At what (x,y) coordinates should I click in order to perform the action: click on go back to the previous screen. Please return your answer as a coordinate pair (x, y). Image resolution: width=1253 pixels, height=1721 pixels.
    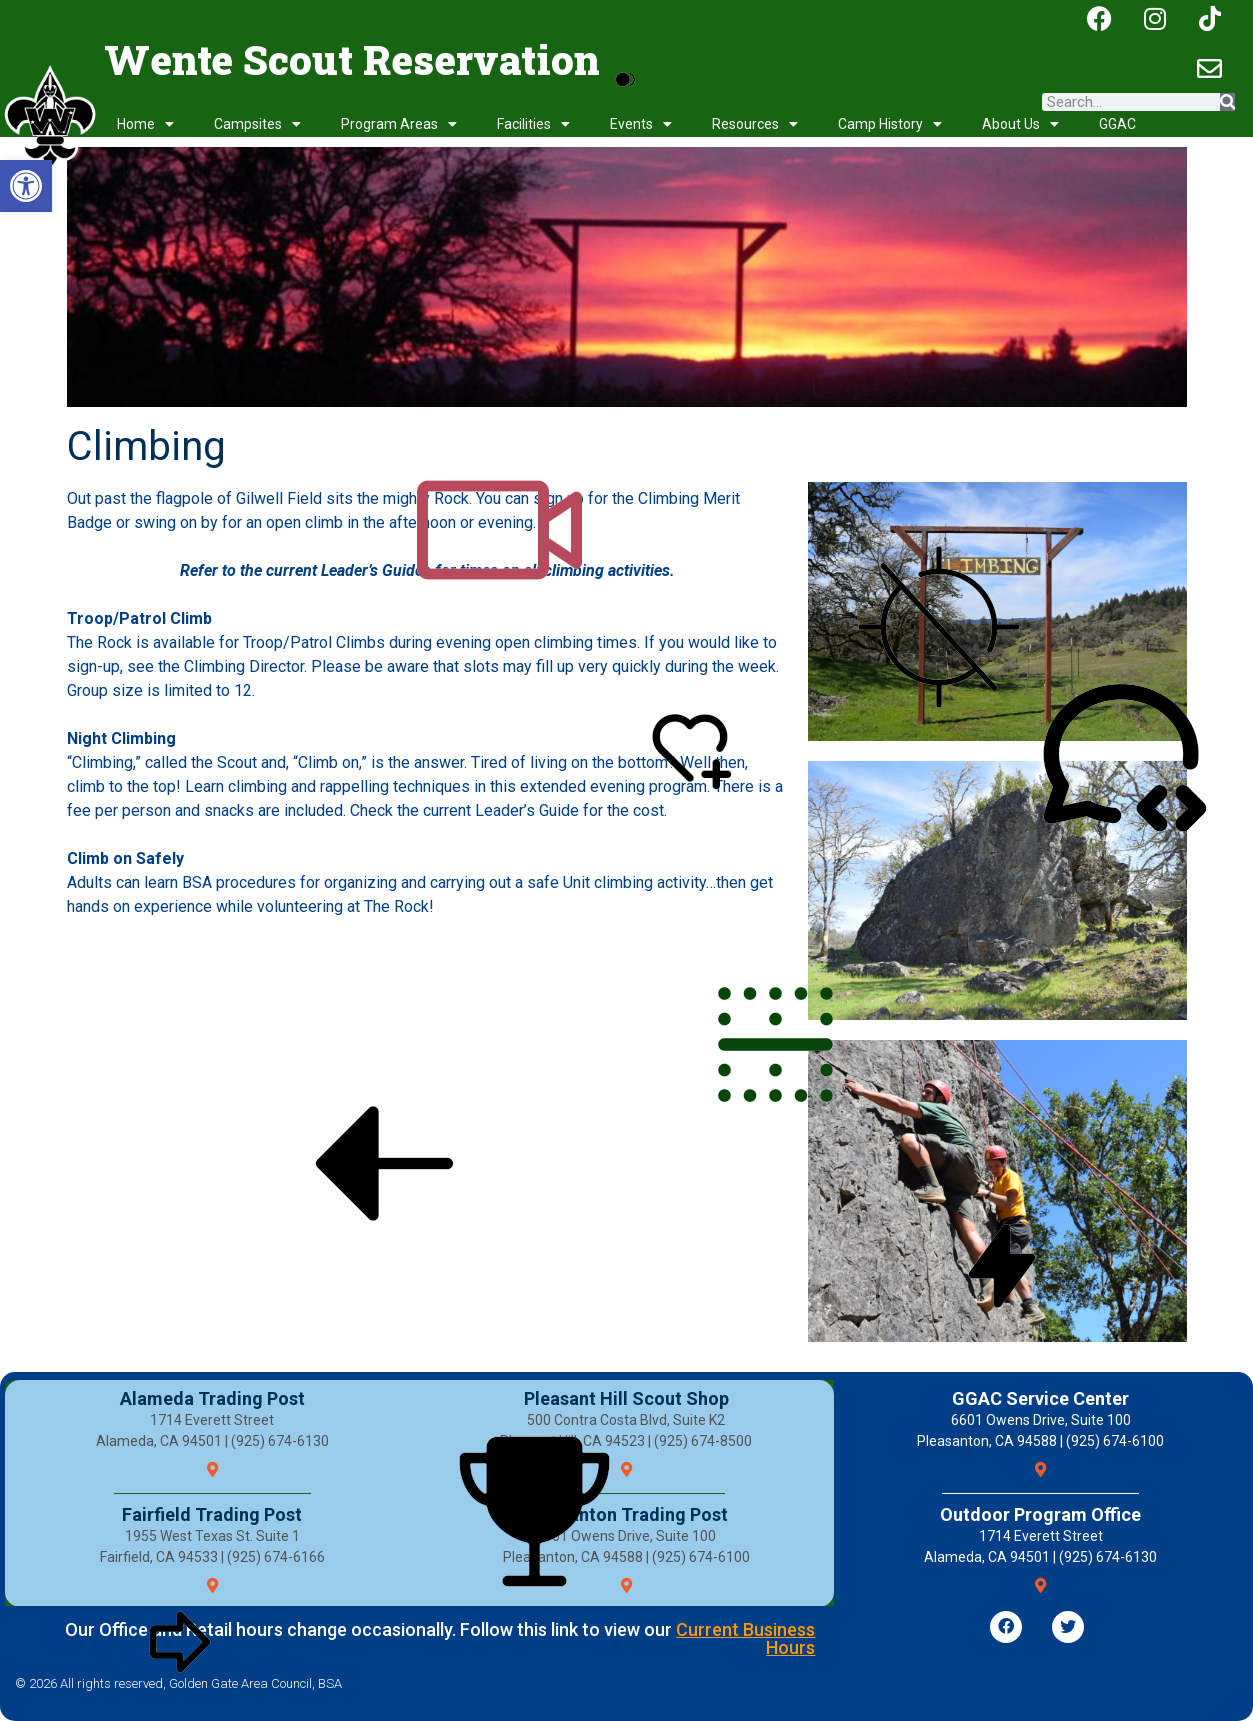
    Looking at the image, I should click on (384, 1163).